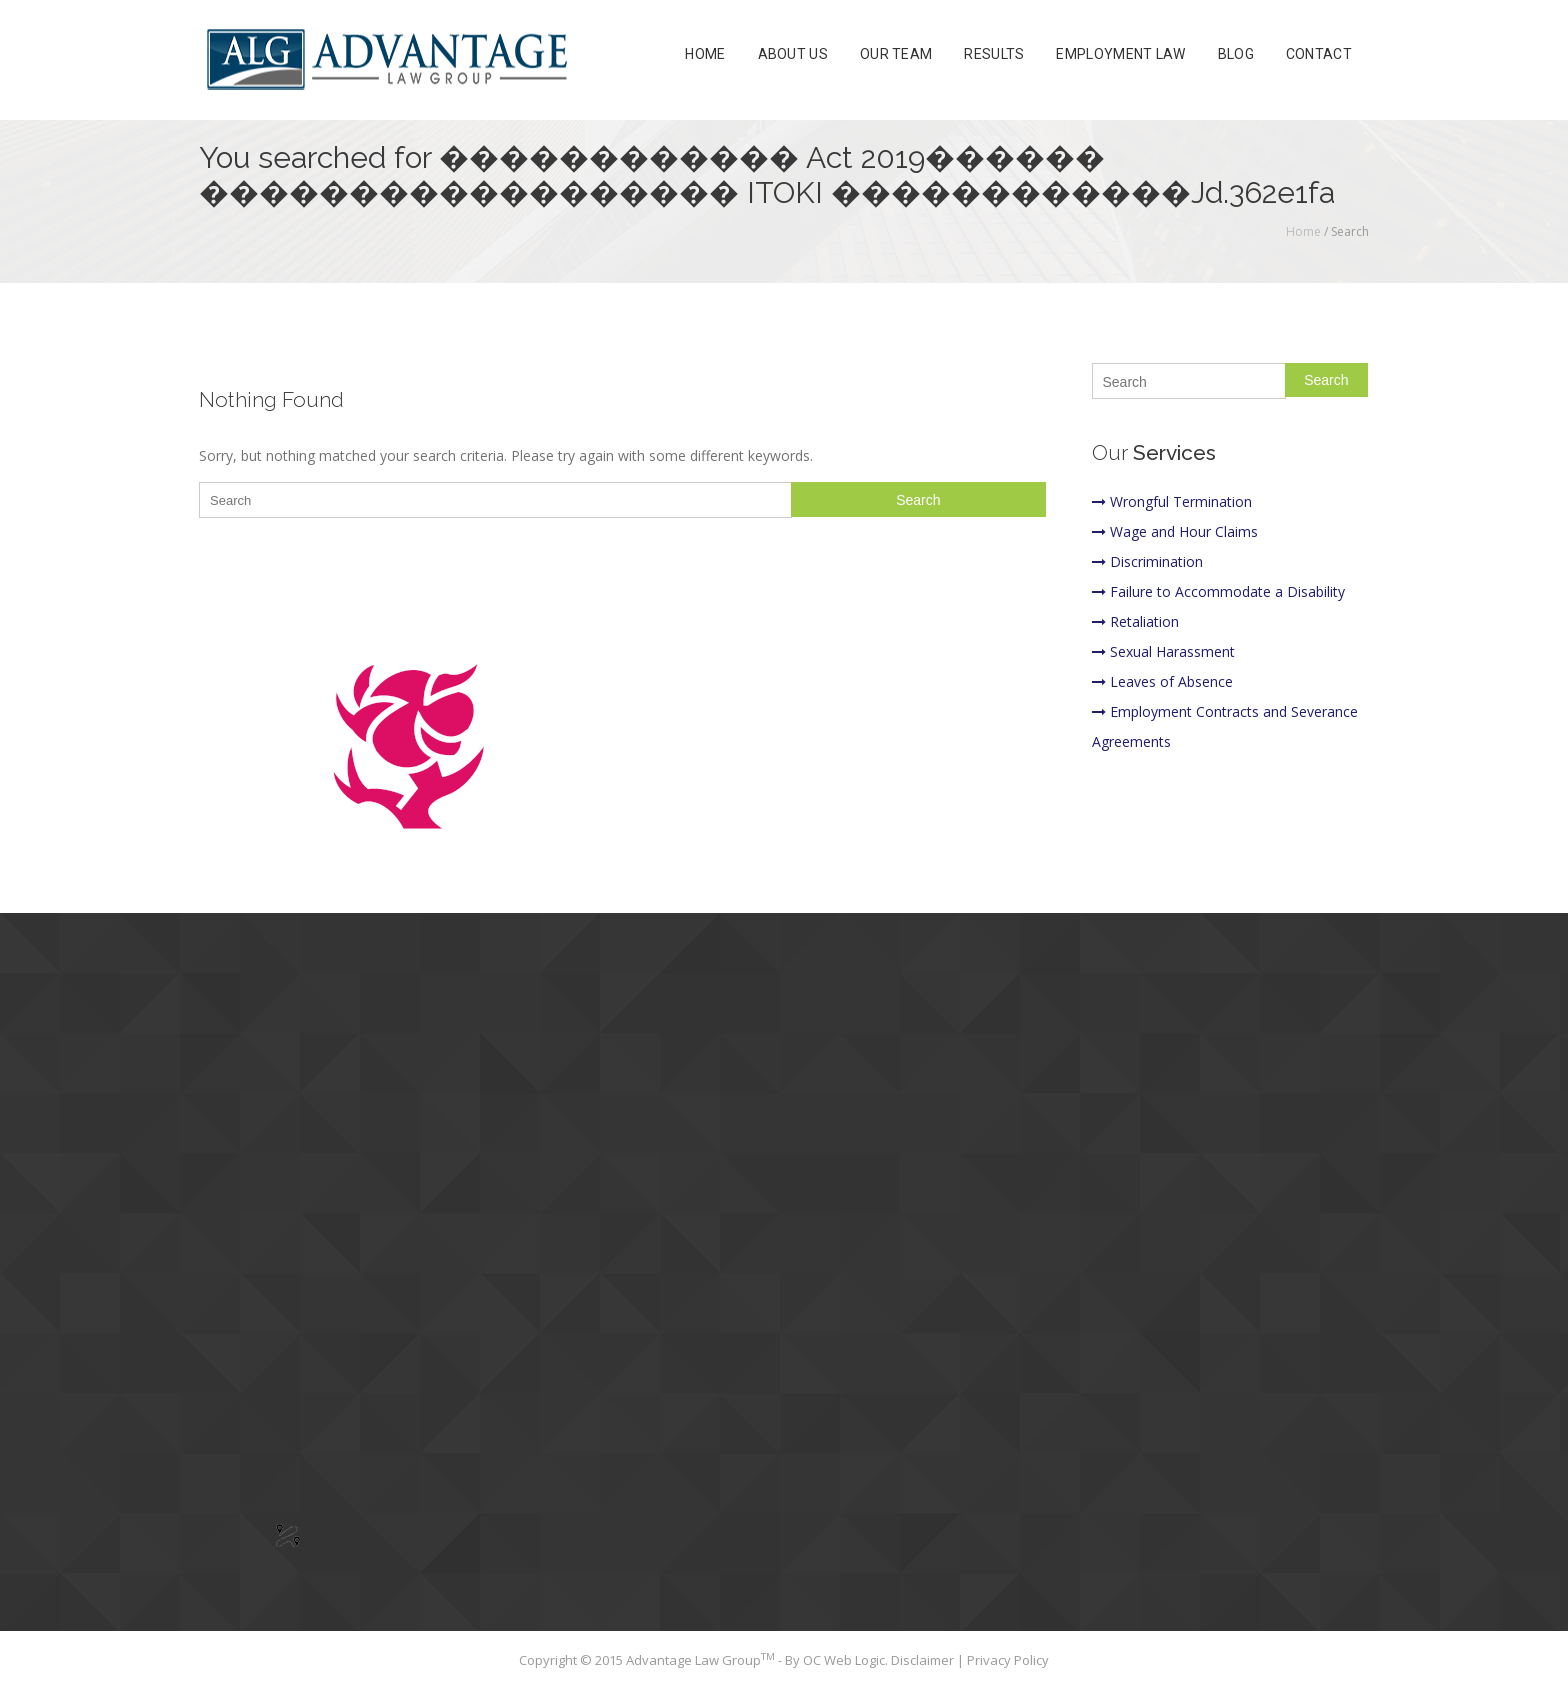 The width and height of the screenshot is (1568, 1693). I want to click on view route distance between two points, so click(288, 1536).